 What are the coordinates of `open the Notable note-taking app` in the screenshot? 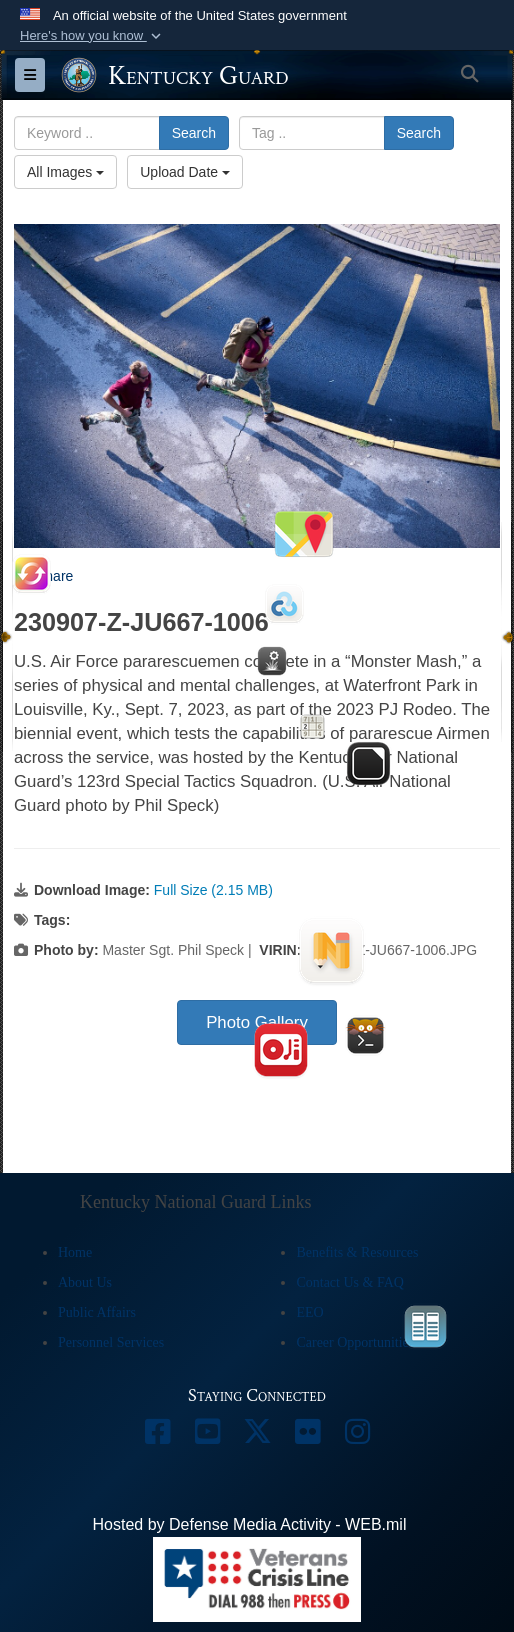 It's located at (331, 950).